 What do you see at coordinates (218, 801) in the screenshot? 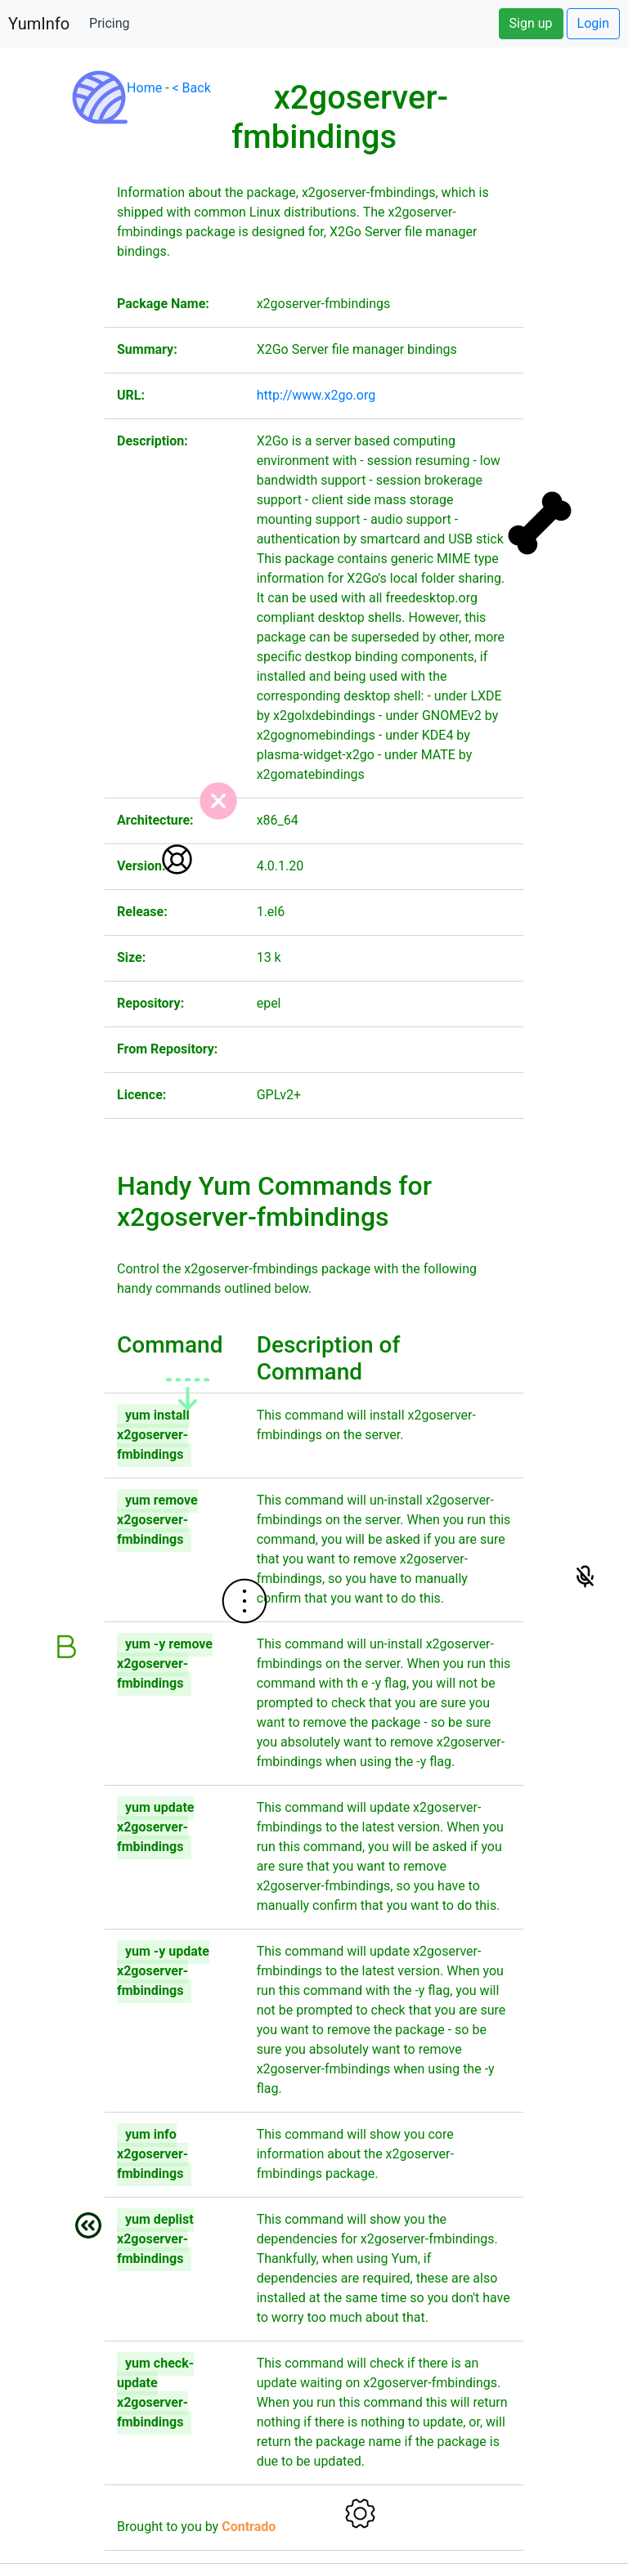
I see `close or dismiss a dialog` at bounding box center [218, 801].